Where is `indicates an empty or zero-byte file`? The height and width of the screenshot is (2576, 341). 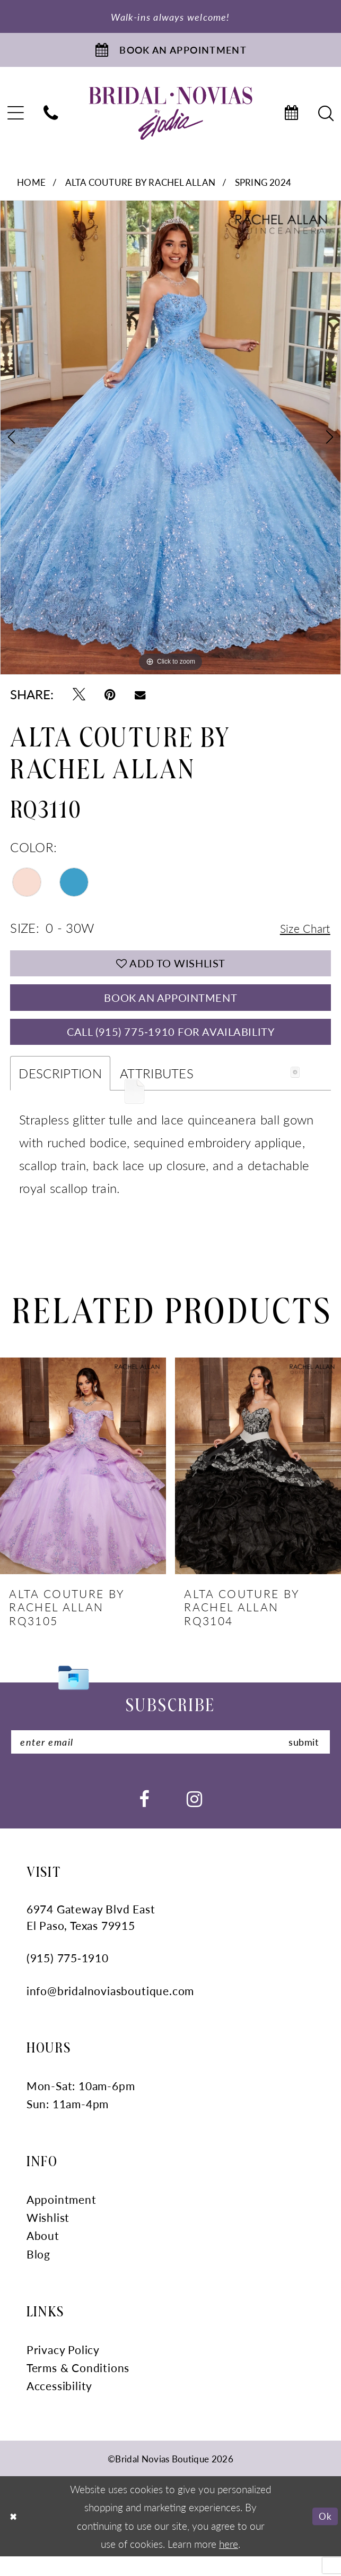
indicates an empty or zero-byte file is located at coordinates (134, 1091).